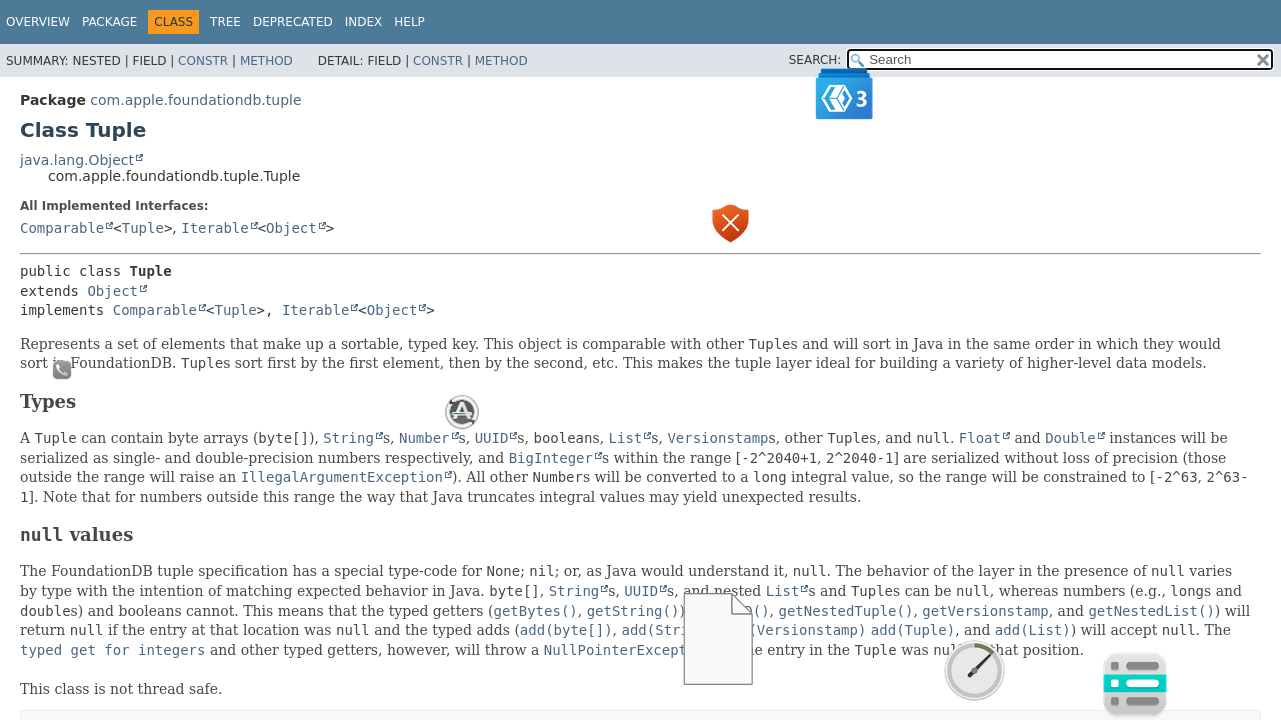  I want to click on check for and install software updates, so click(462, 412).